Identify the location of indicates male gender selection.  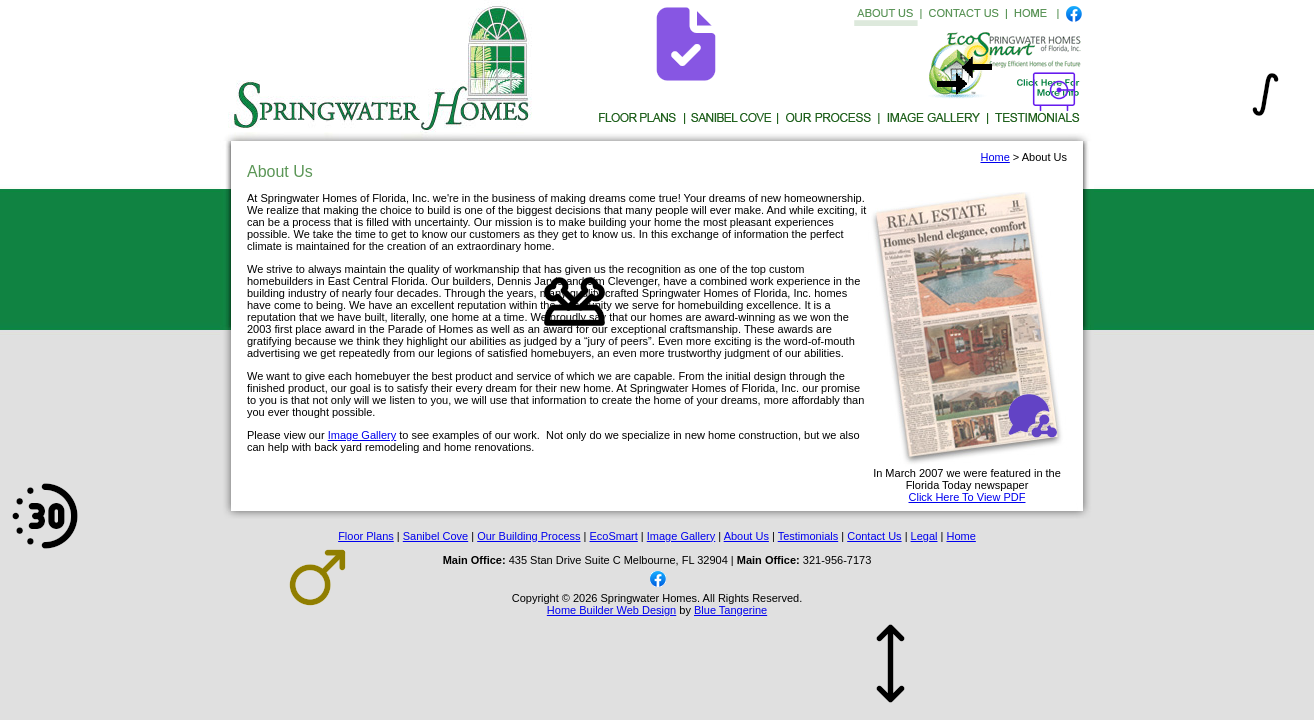
(316, 579).